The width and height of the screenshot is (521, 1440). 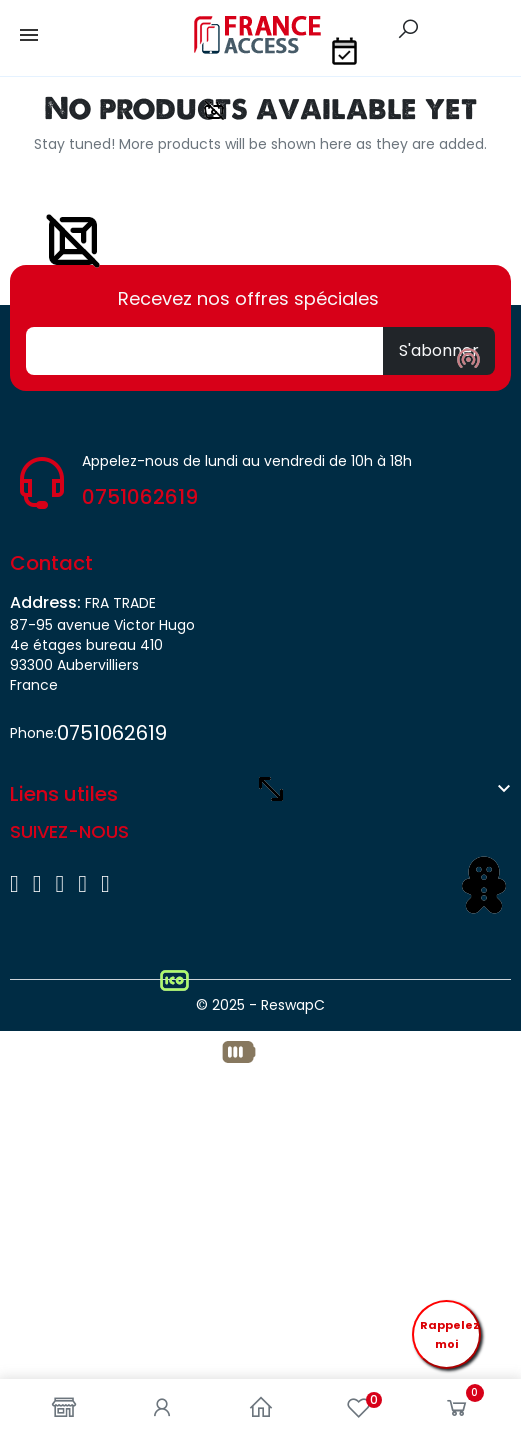 What do you see at coordinates (468, 358) in the screenshot?
I see `start a live broadcast or stream` at bounding box center [468, 358].